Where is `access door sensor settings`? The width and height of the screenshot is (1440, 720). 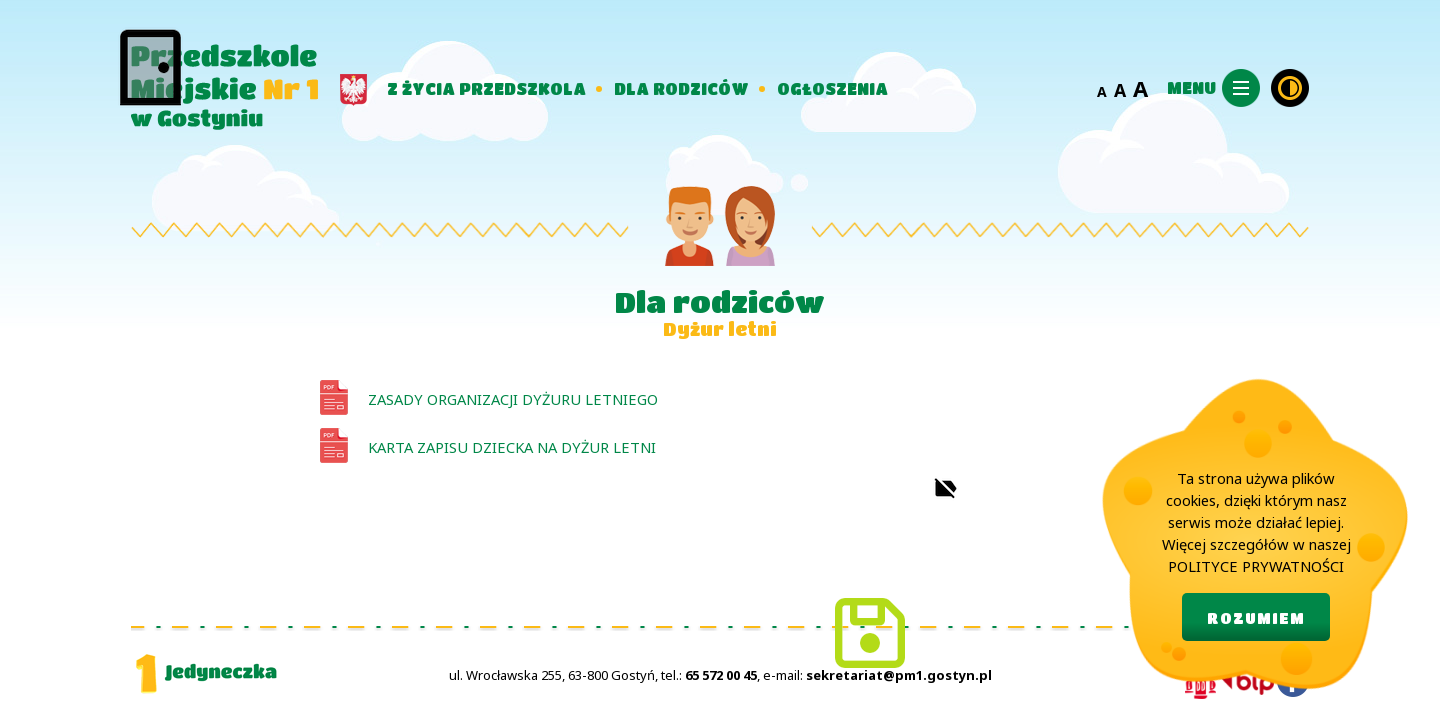 access door sensor settings is located at coordinates (150, 67).